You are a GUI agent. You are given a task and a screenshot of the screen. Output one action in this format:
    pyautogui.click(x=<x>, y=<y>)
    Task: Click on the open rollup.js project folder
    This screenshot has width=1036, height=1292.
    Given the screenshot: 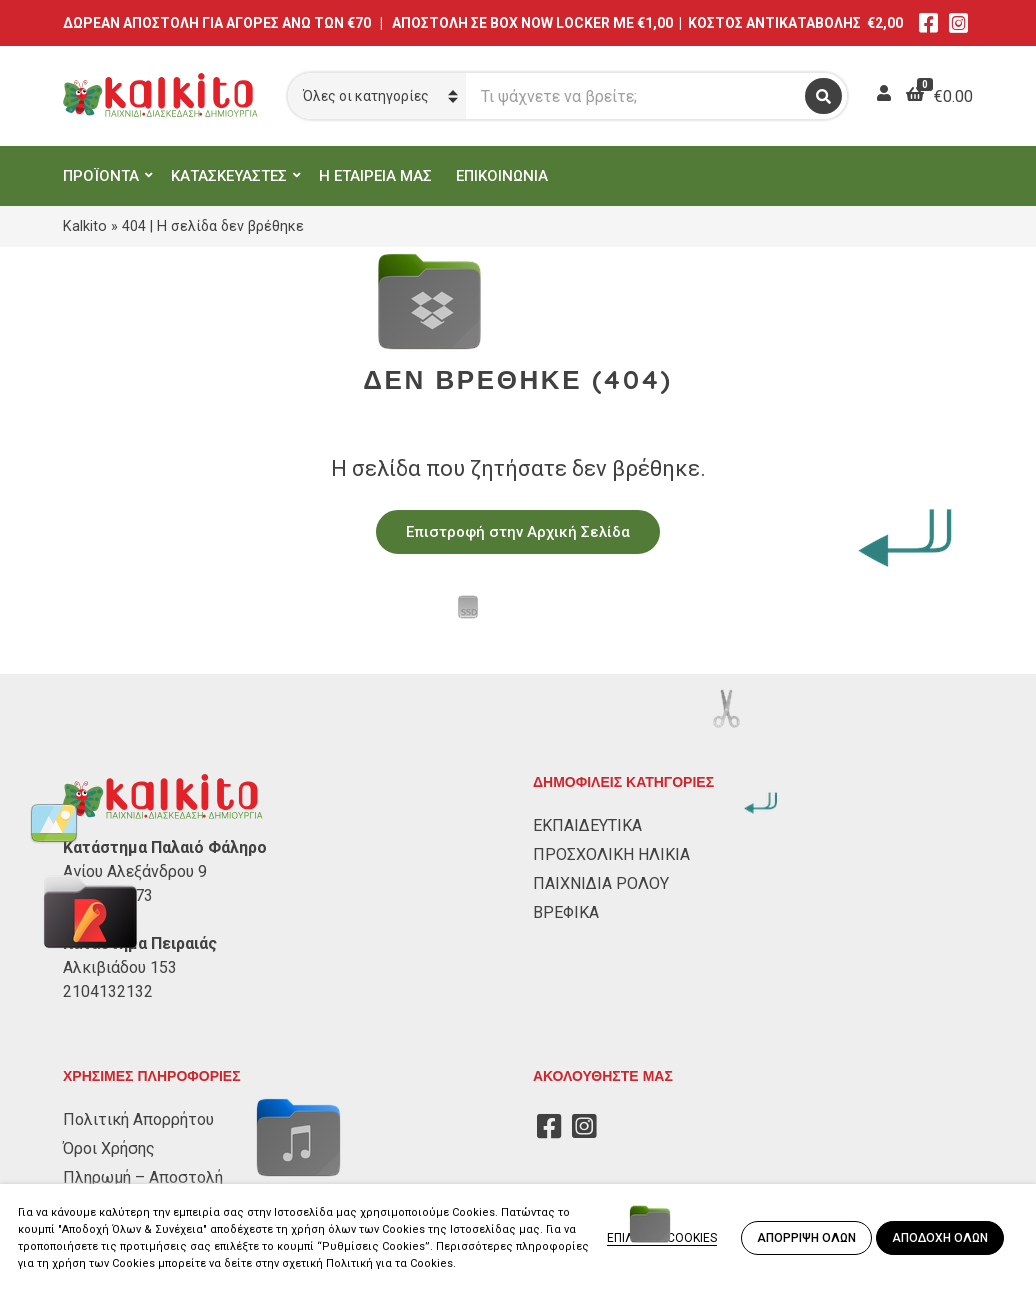 What is the action you would take?
    pyautogui.click(x=90, y=914)
    